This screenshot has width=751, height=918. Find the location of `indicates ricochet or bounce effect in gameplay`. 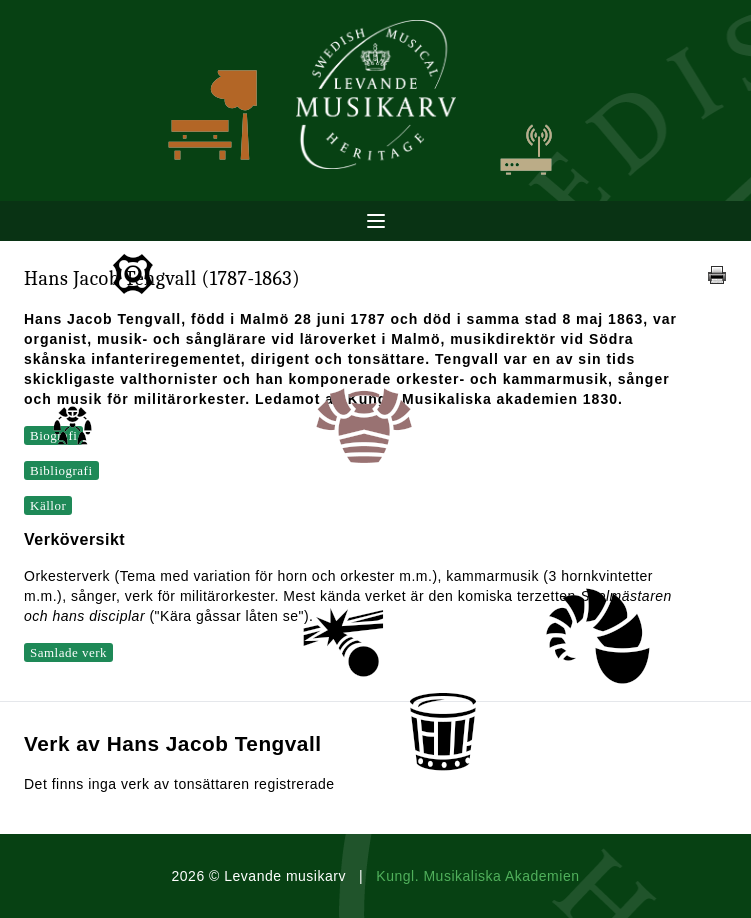

indicates ricochet or bounce effect in gameplay is located at coordinates (343, 642).